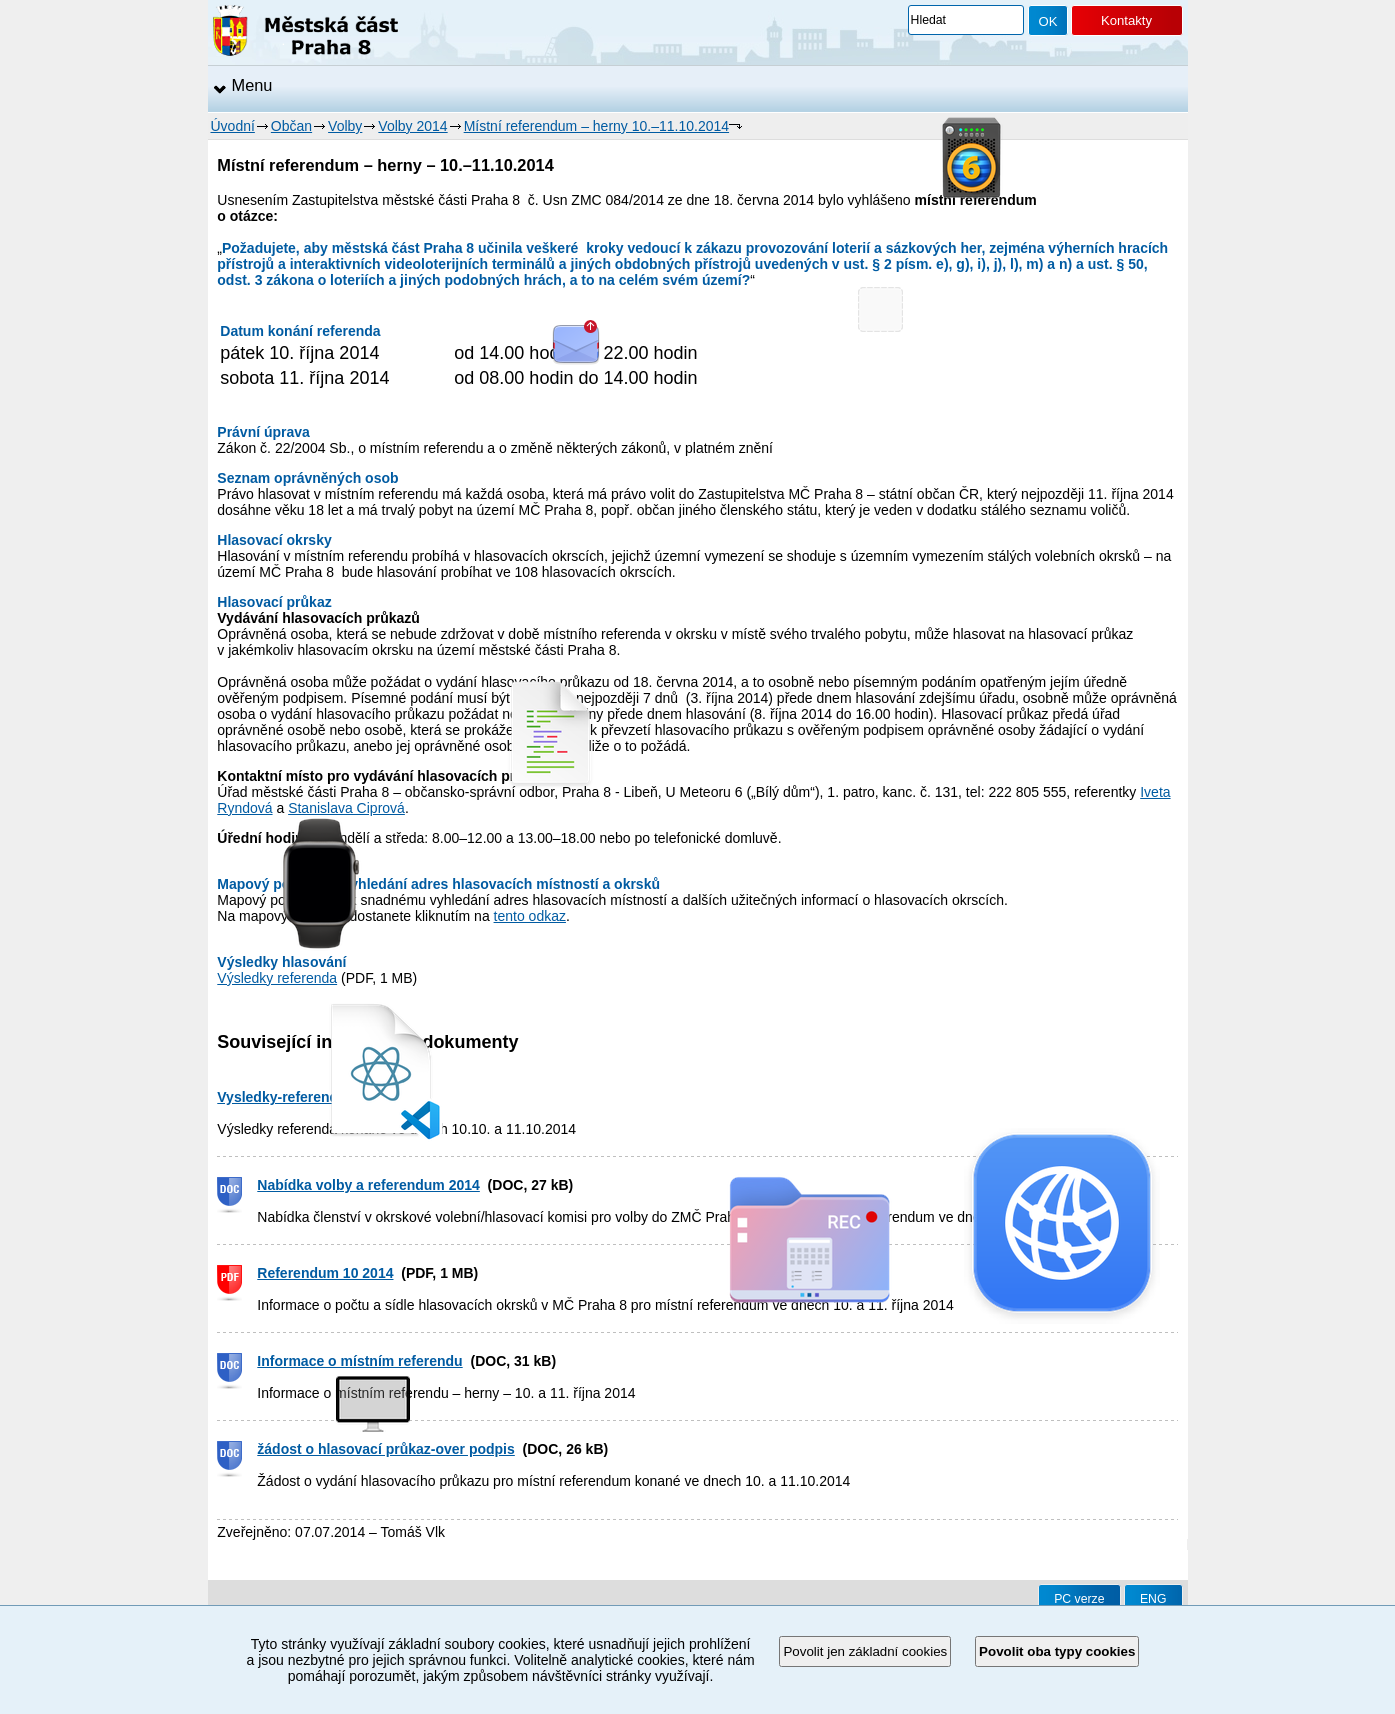 The image size is (1395, 1714). What do you see at coordinates (576, 344) in the screenshot?
I see `send an email message` at bounding box center [576, 344].